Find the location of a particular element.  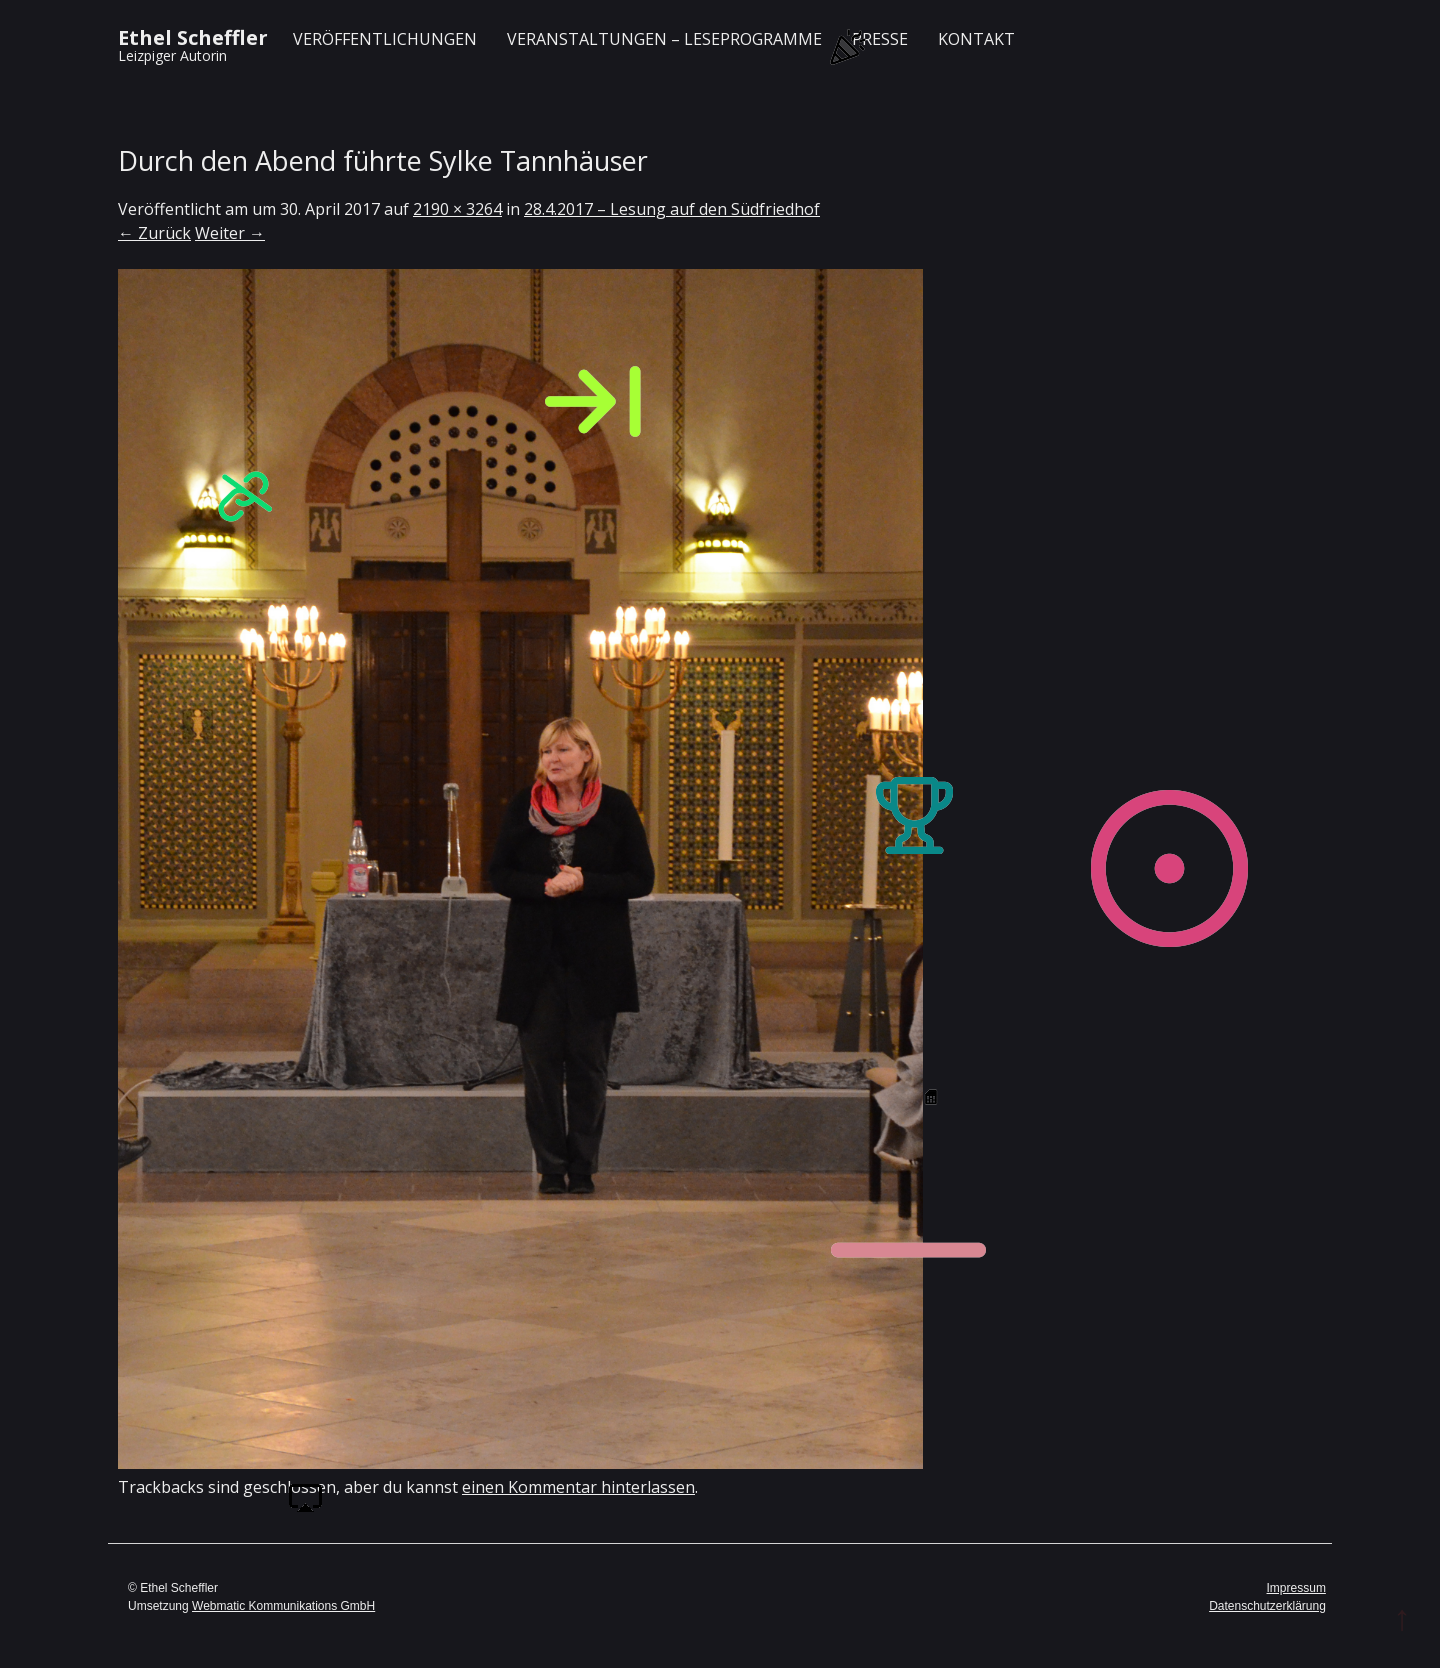

move item to the end of a list is located at coordinates (594, 401).